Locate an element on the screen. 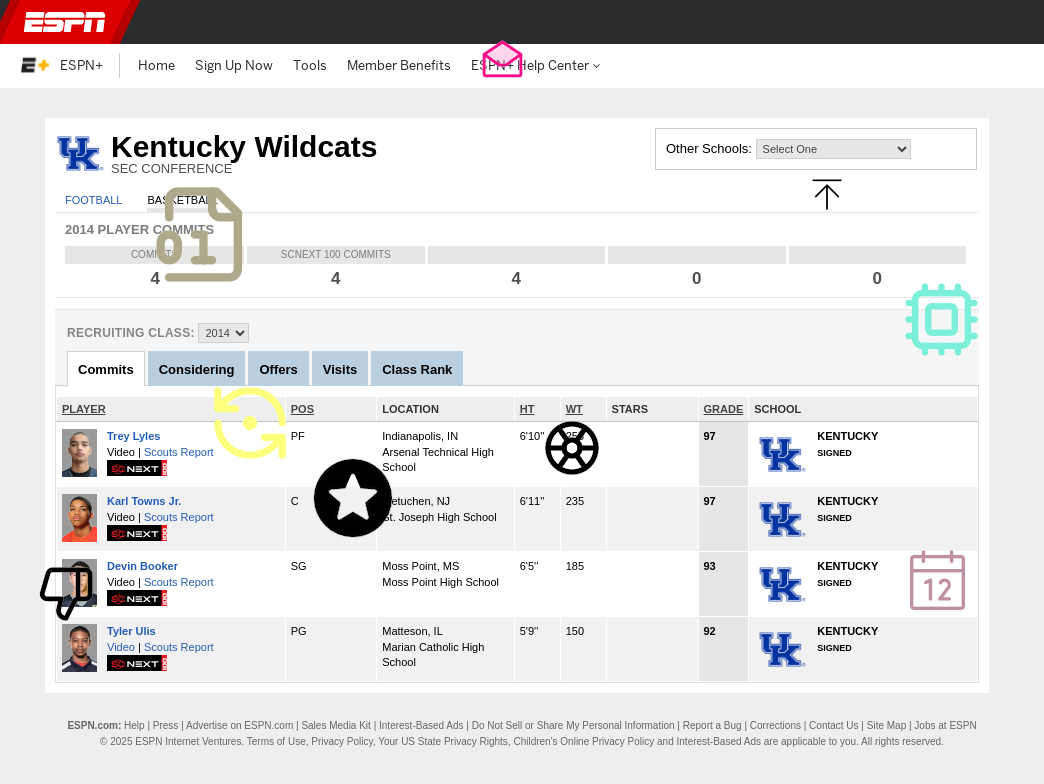 The width and height of the screenshot is (1044, 784). upload a file or content is located at coordinates (827, 194).